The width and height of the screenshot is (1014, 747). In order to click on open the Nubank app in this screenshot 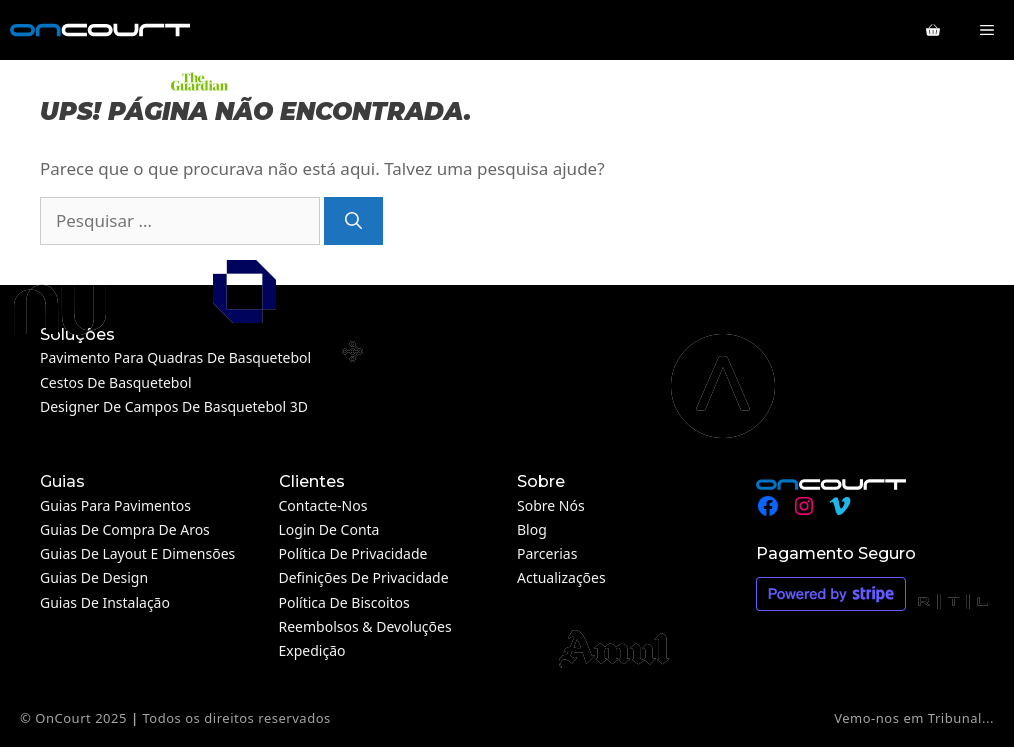, I will do `click(60, 310)`.